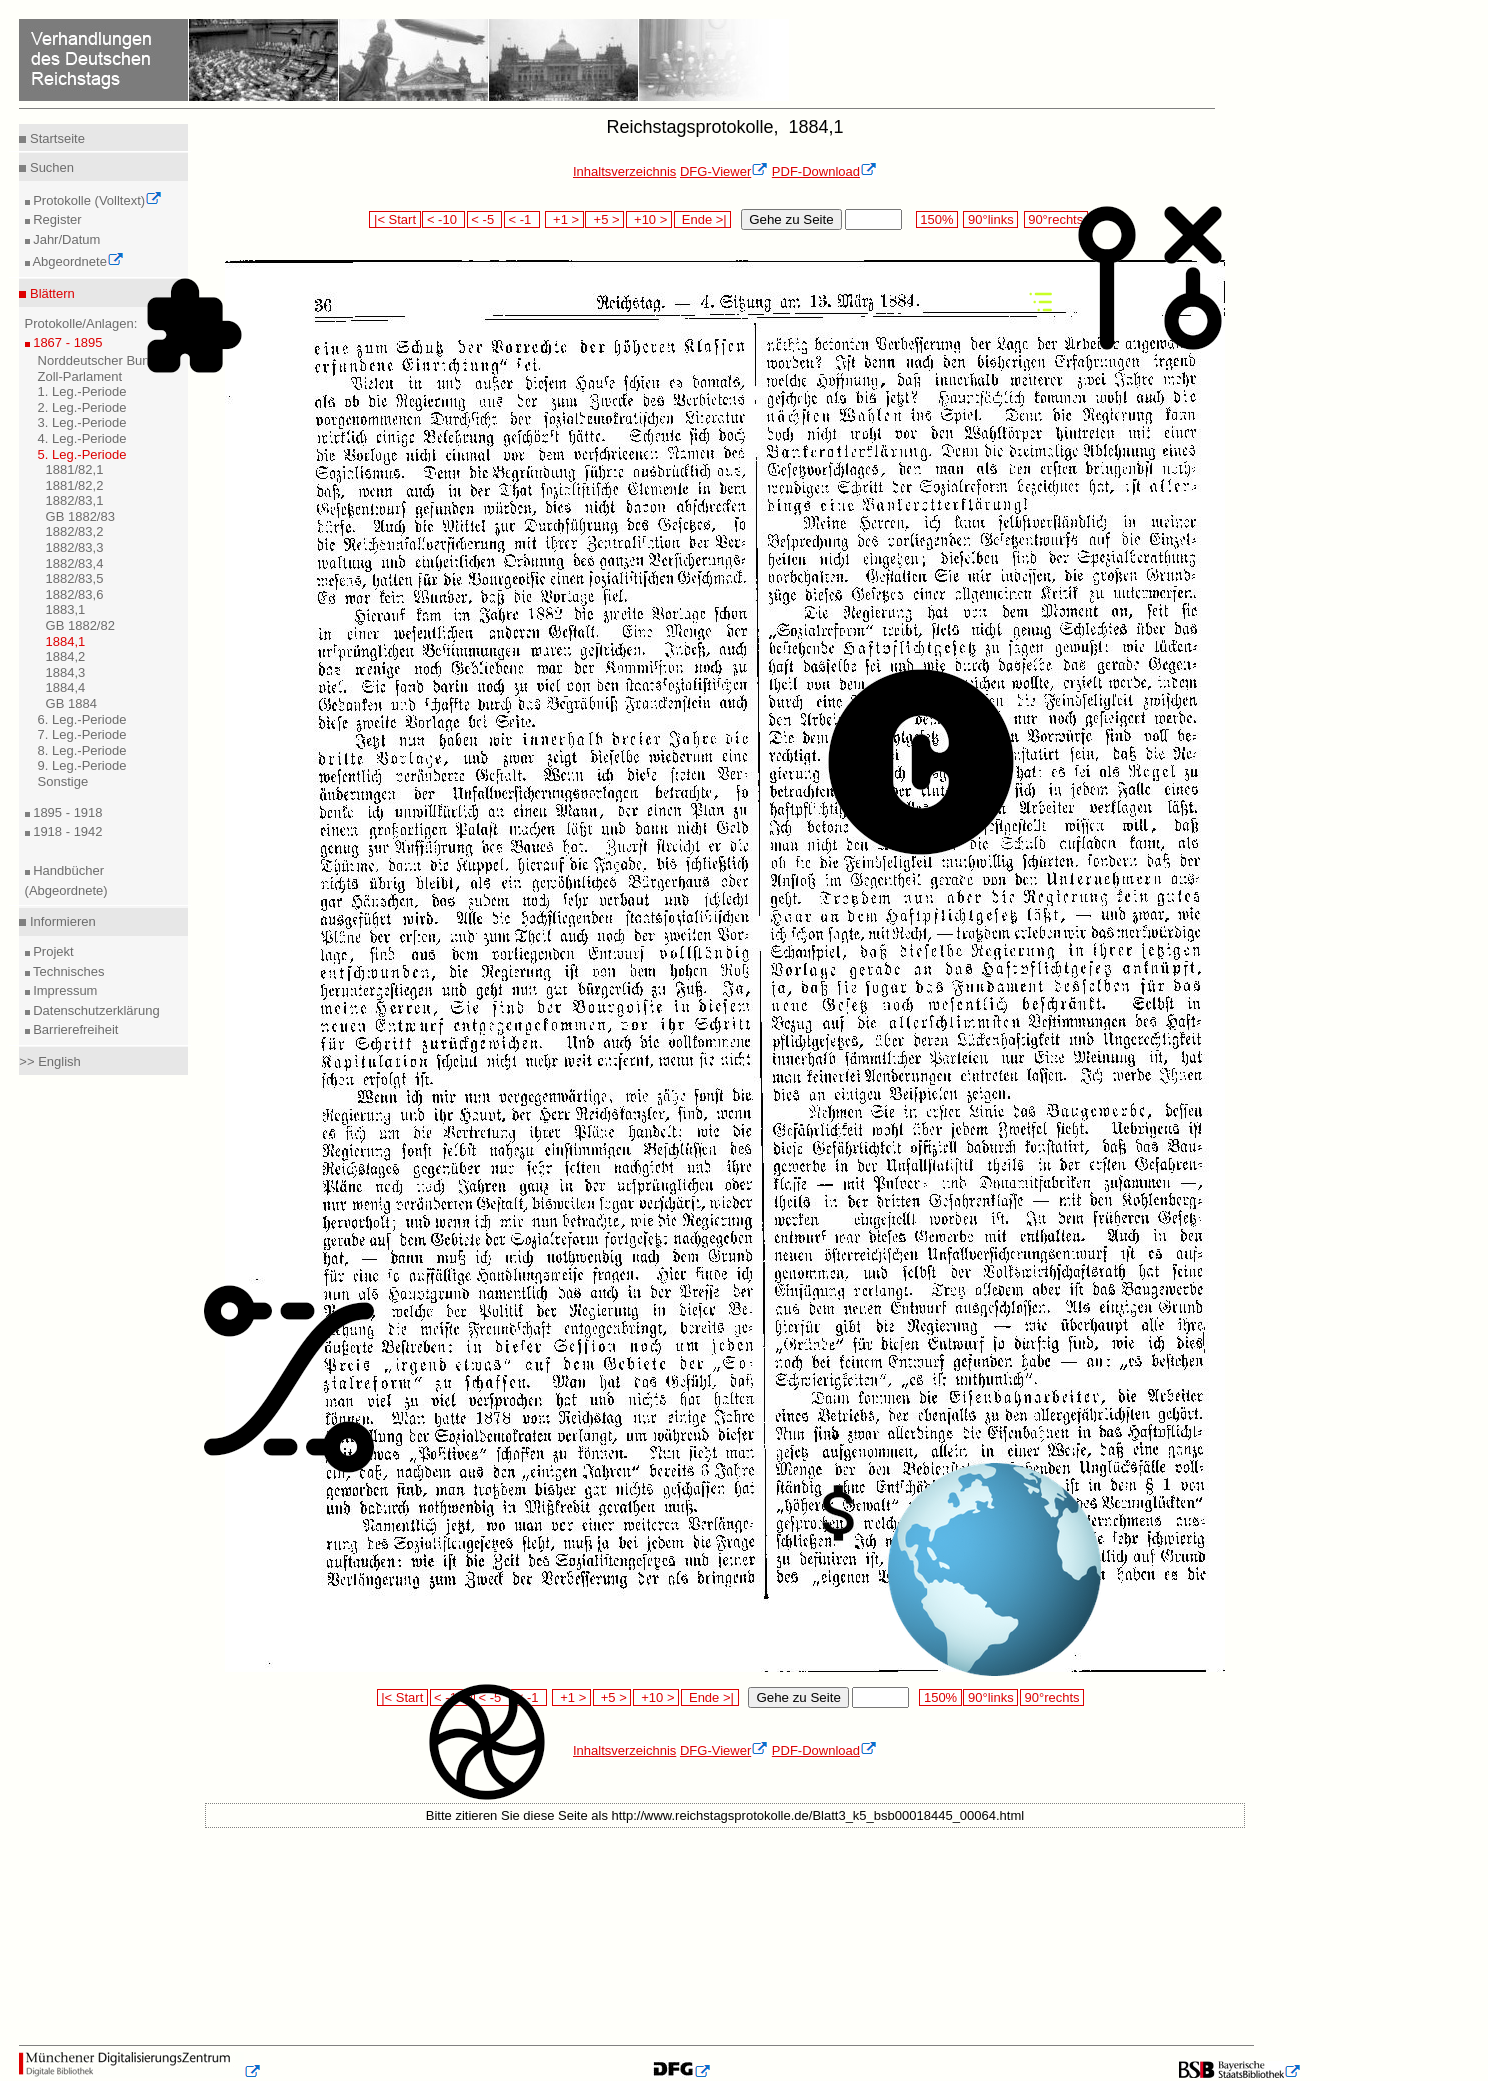 The image size is (1488, 2081). What do you see at coordinates (1150, 278) in the screenshot?
I see `indicates a closed or rejected pull request` at bounding box center [1150, 278].